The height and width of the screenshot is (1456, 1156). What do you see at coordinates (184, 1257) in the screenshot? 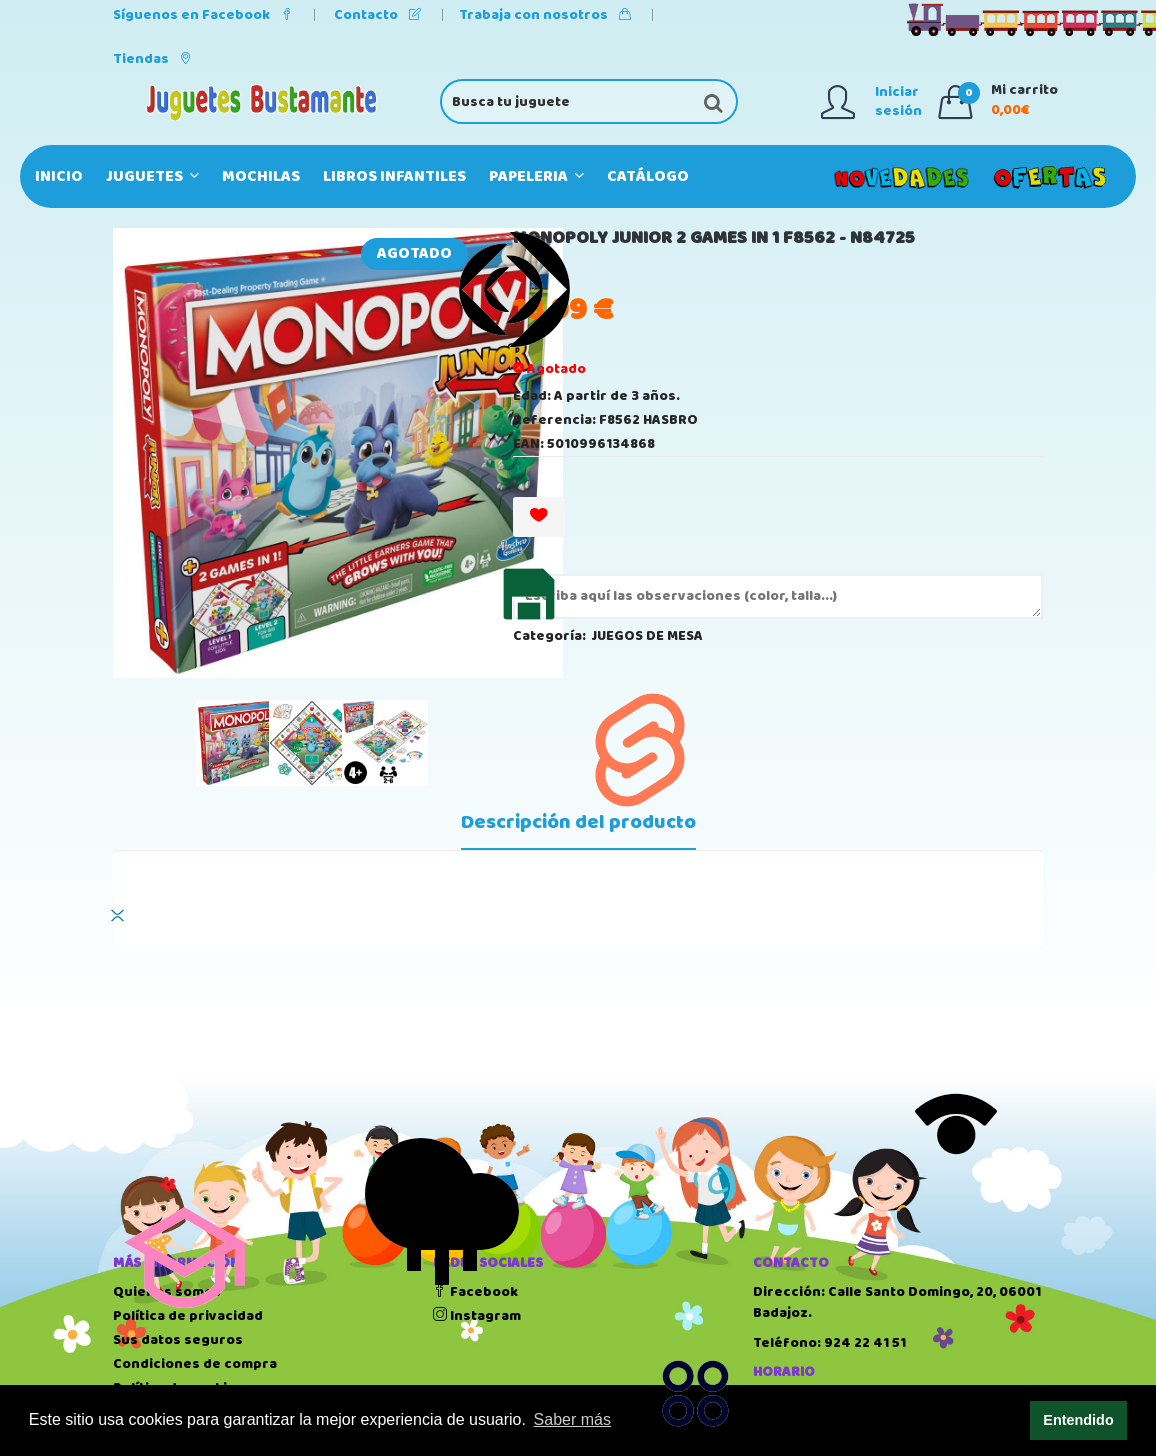
I see `access education or learning section` at bounding box center [184, 1257].